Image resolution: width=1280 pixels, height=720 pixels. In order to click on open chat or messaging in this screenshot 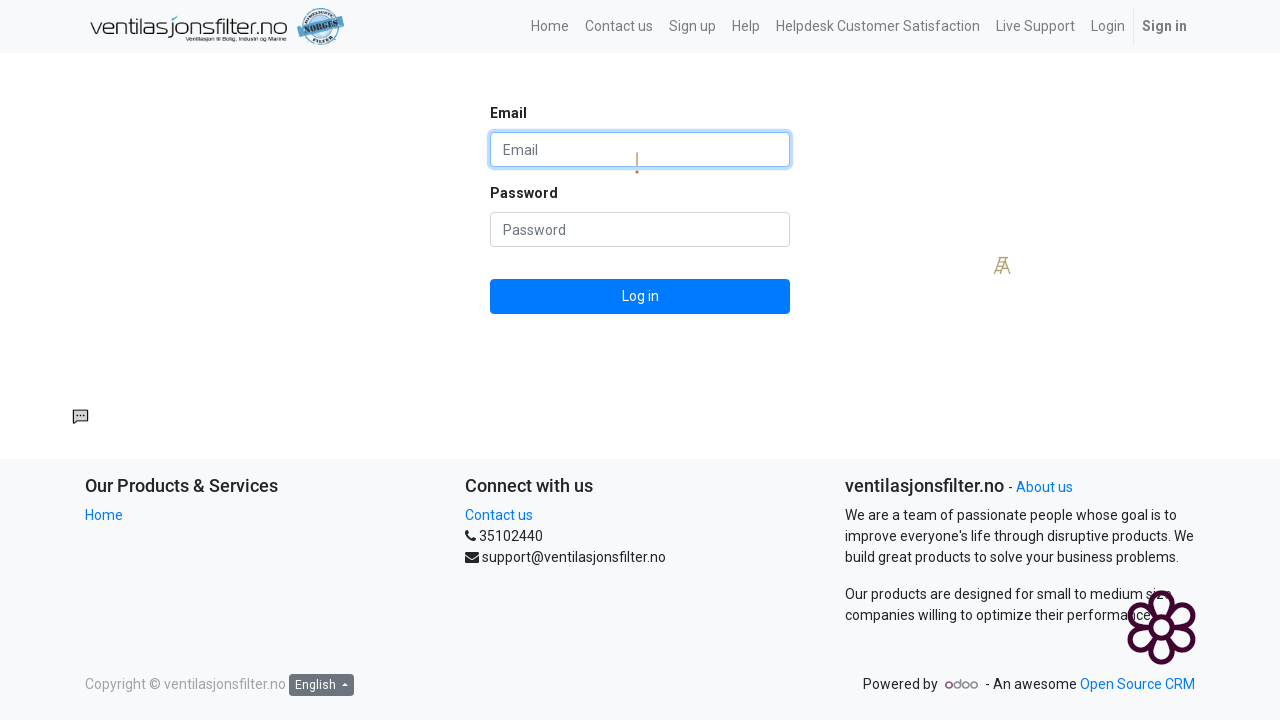, I will do `click(80, 415)`.